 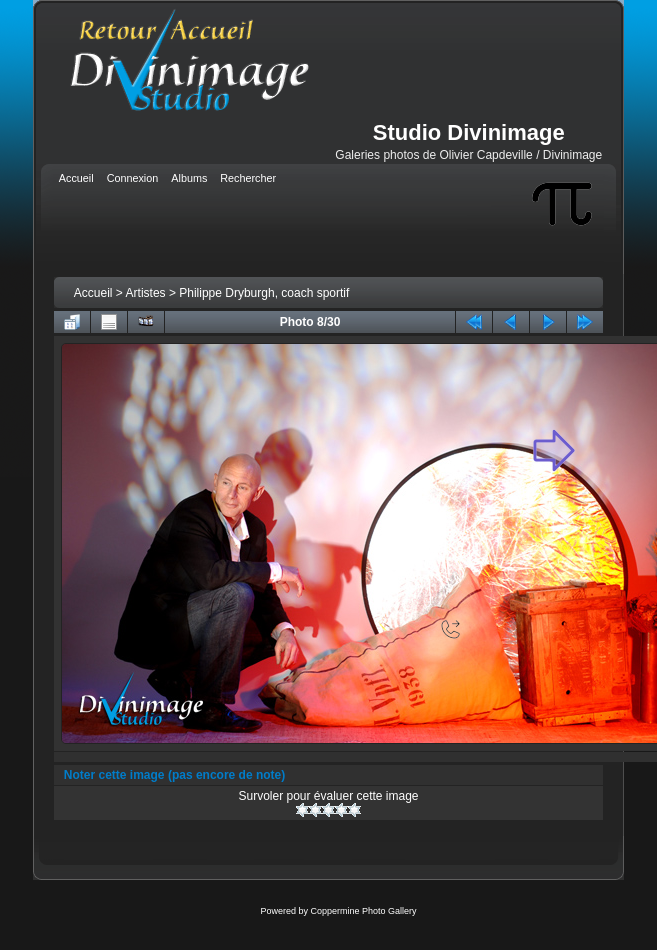 What do you see at coordinates (451, 629) in the screenshot?
I see `transfer an active call` at bounding box center [451, 629].